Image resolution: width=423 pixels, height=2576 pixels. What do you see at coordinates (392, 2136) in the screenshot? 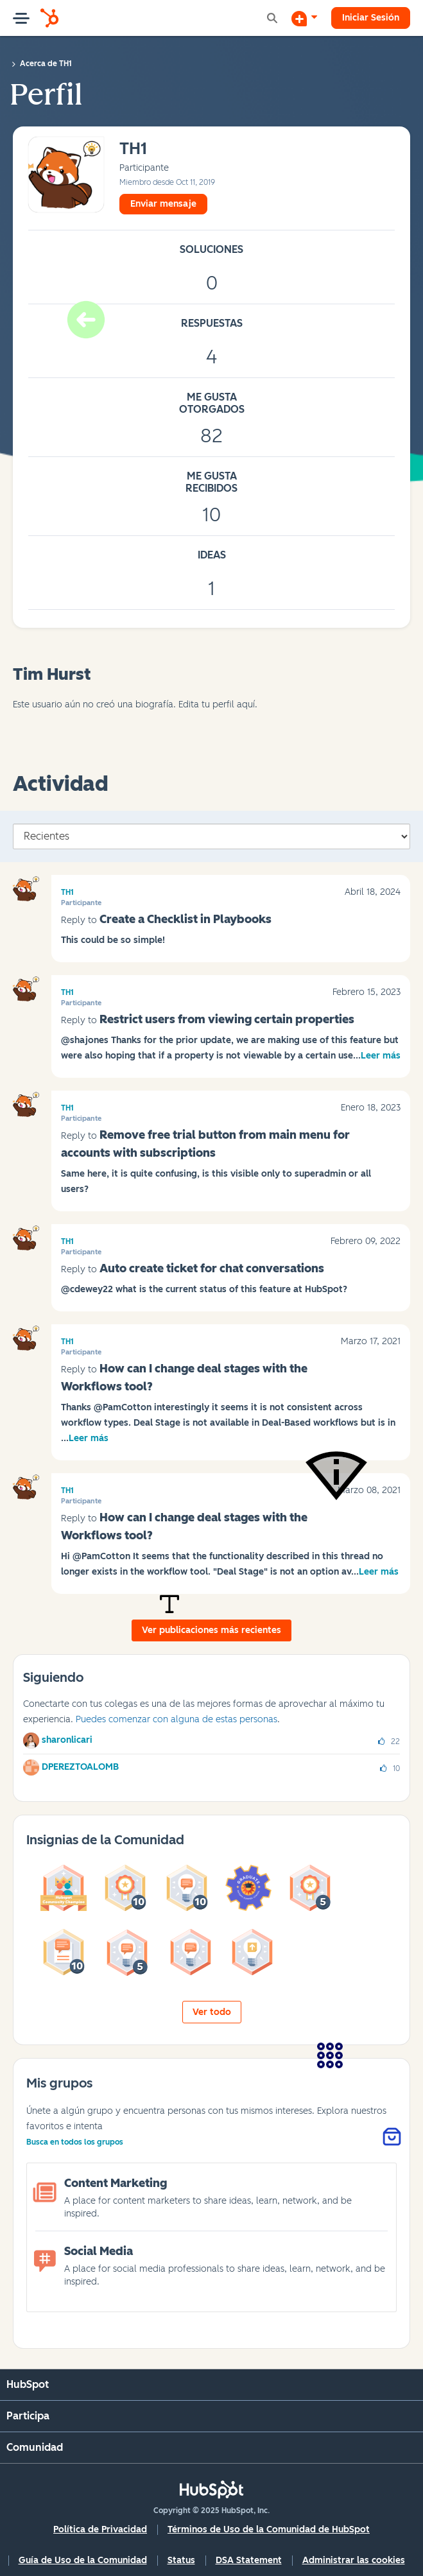
I see `view your shopping bag` at bounding box center [392, 2136].